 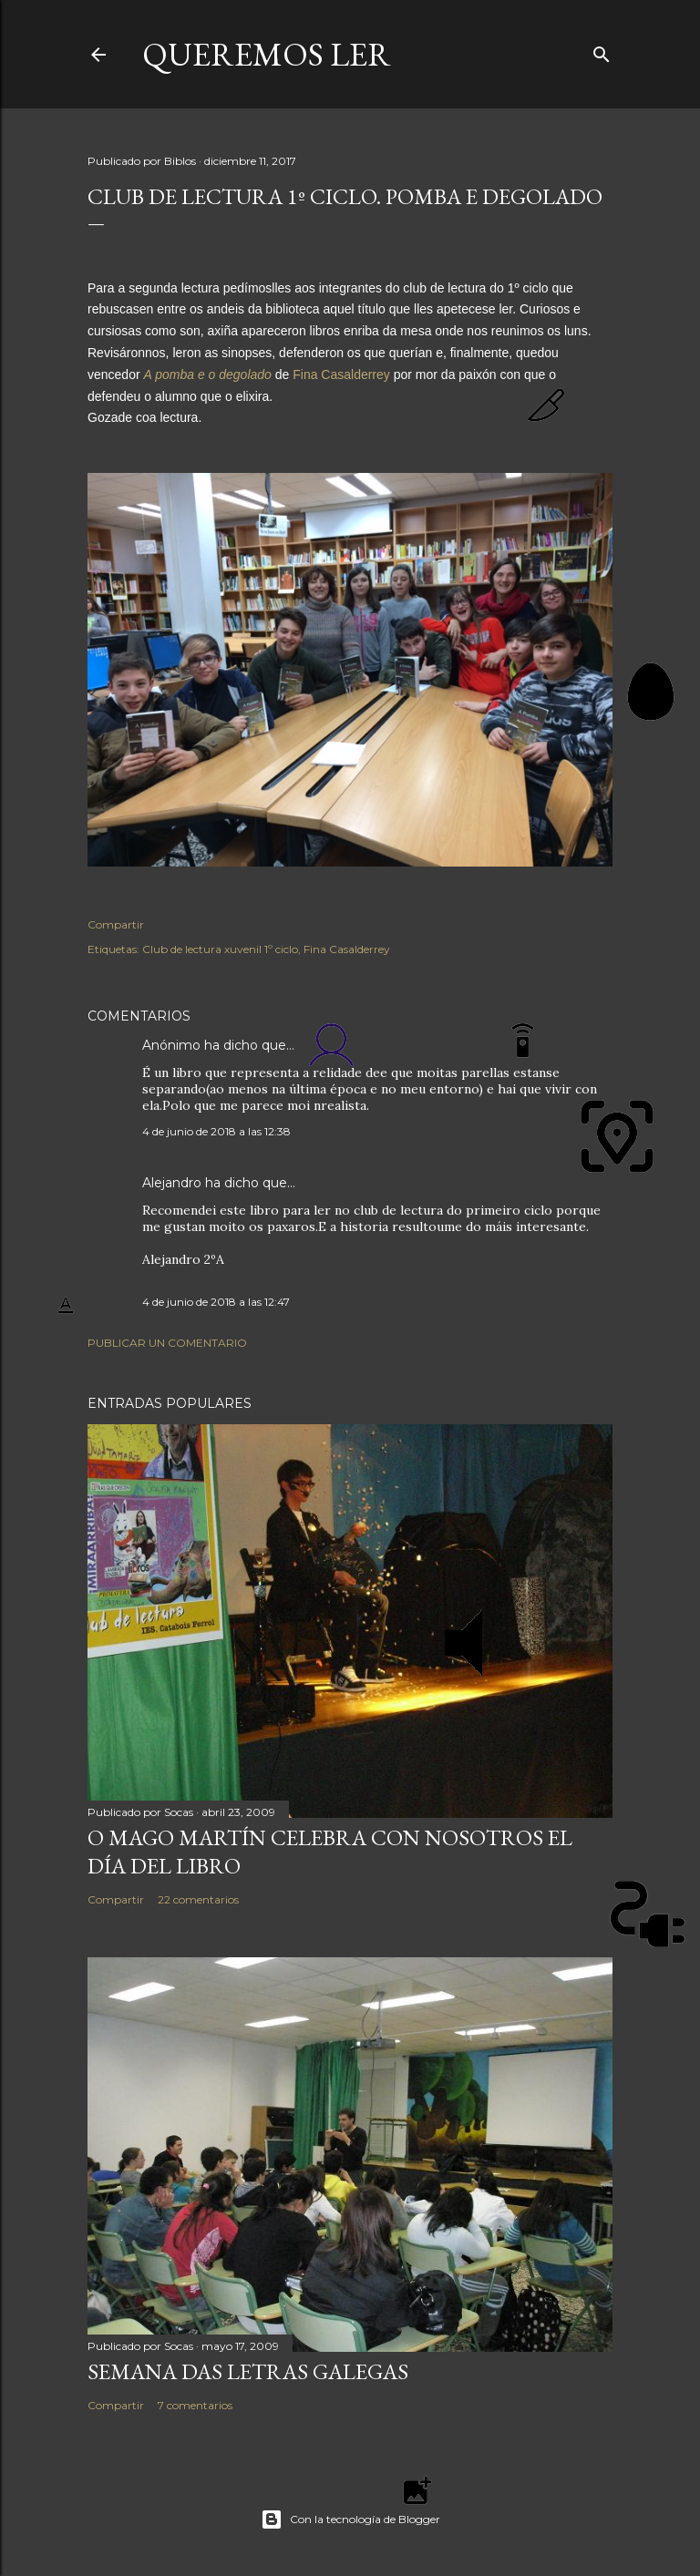 What do you see at coordinates (417, 2490) in the screenshot?
I see `add a new photo to your collection` at bounding box center [417, 2490].